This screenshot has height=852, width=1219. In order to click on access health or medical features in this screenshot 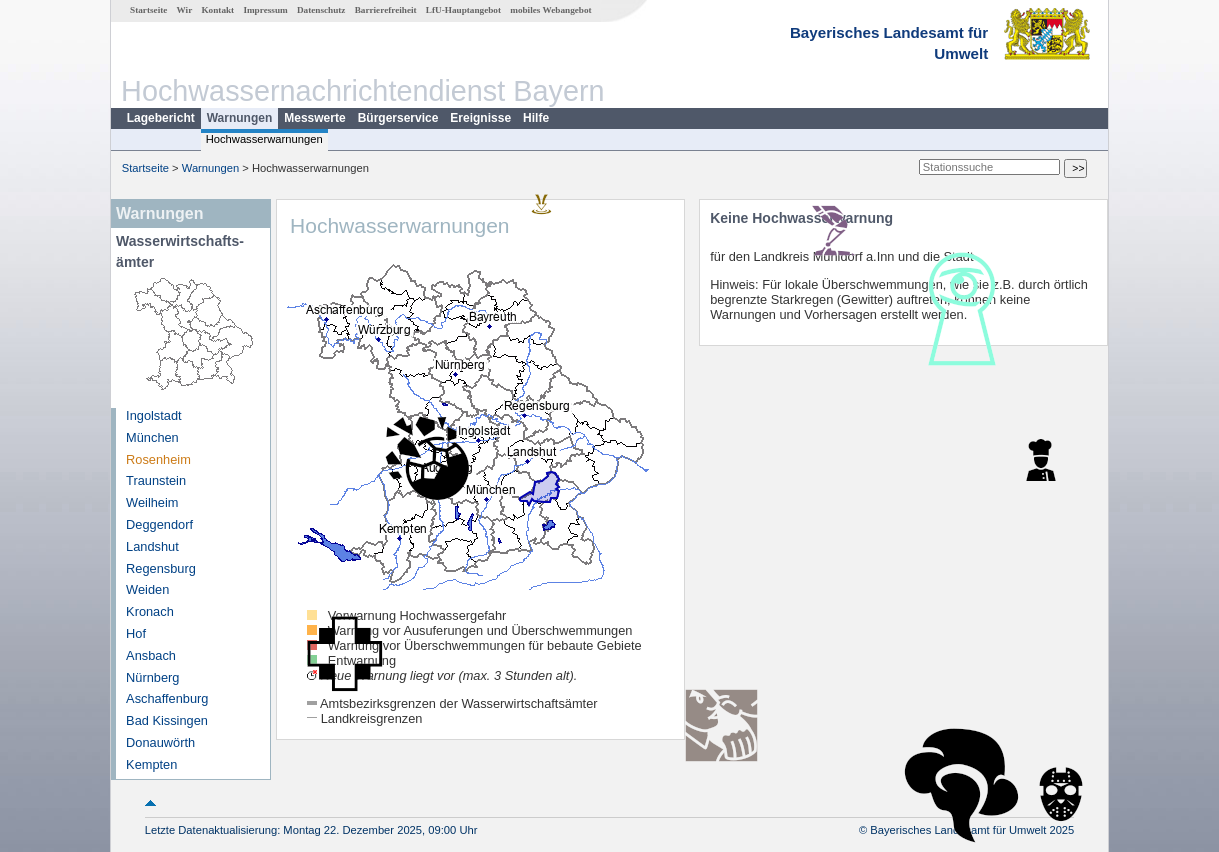, I will do `click(345, 653)`.